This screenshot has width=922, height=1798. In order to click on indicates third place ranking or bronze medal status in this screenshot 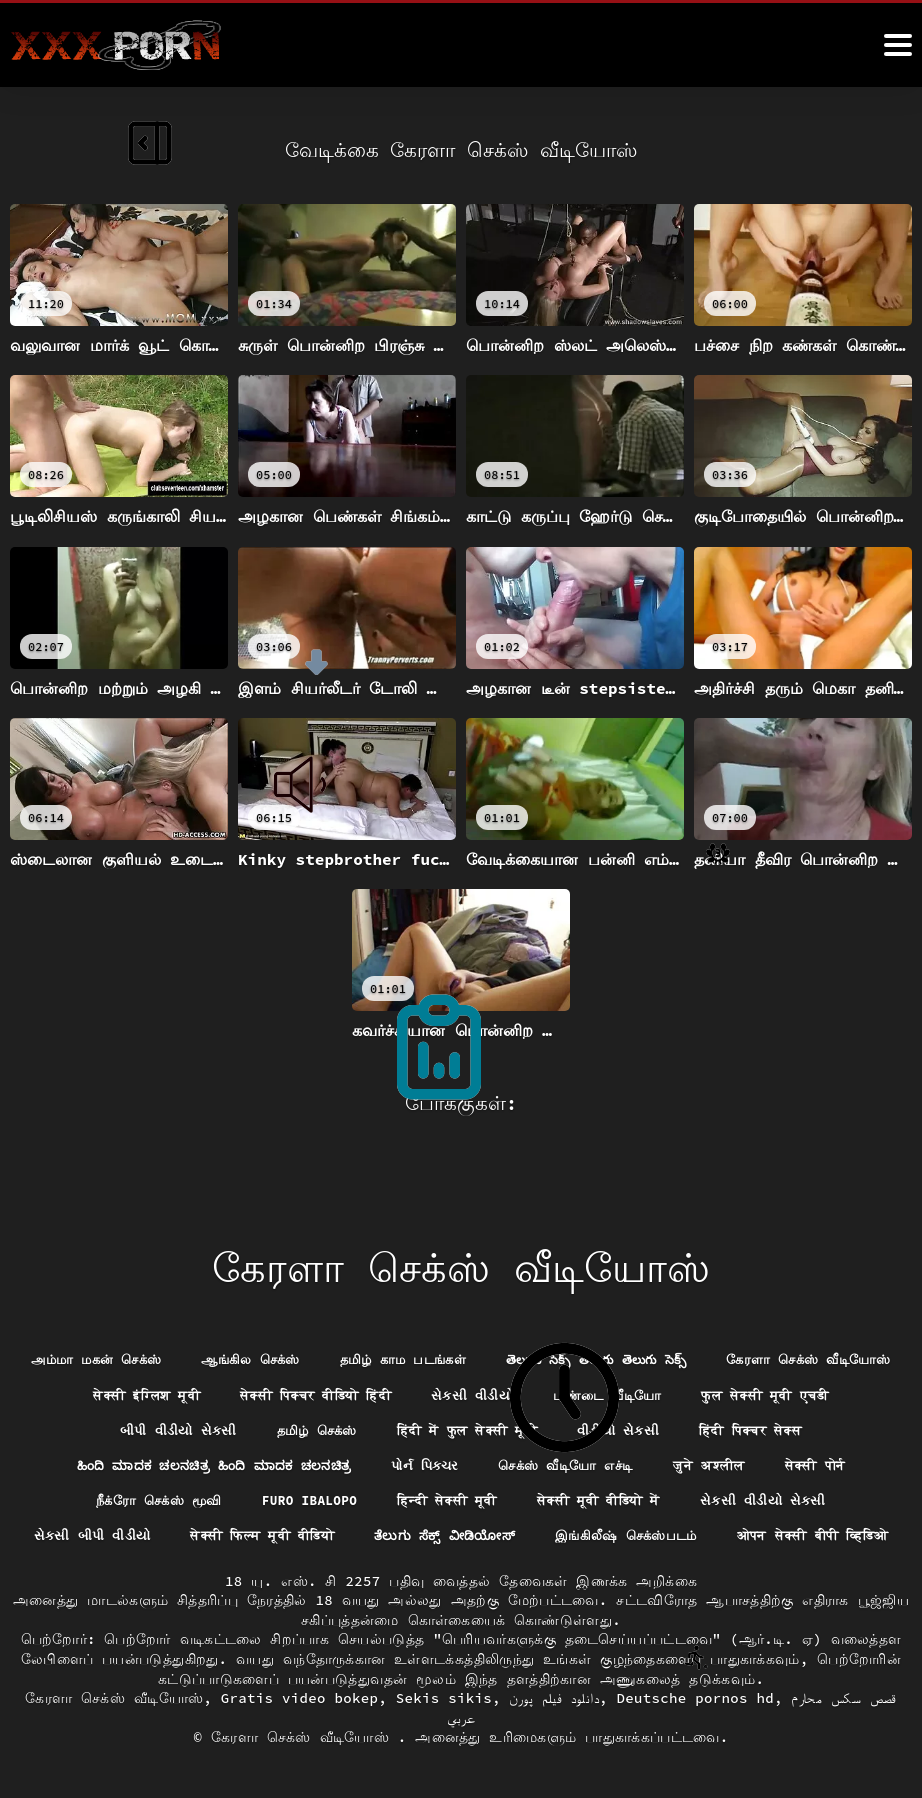, I will do `click(718, 854)`.